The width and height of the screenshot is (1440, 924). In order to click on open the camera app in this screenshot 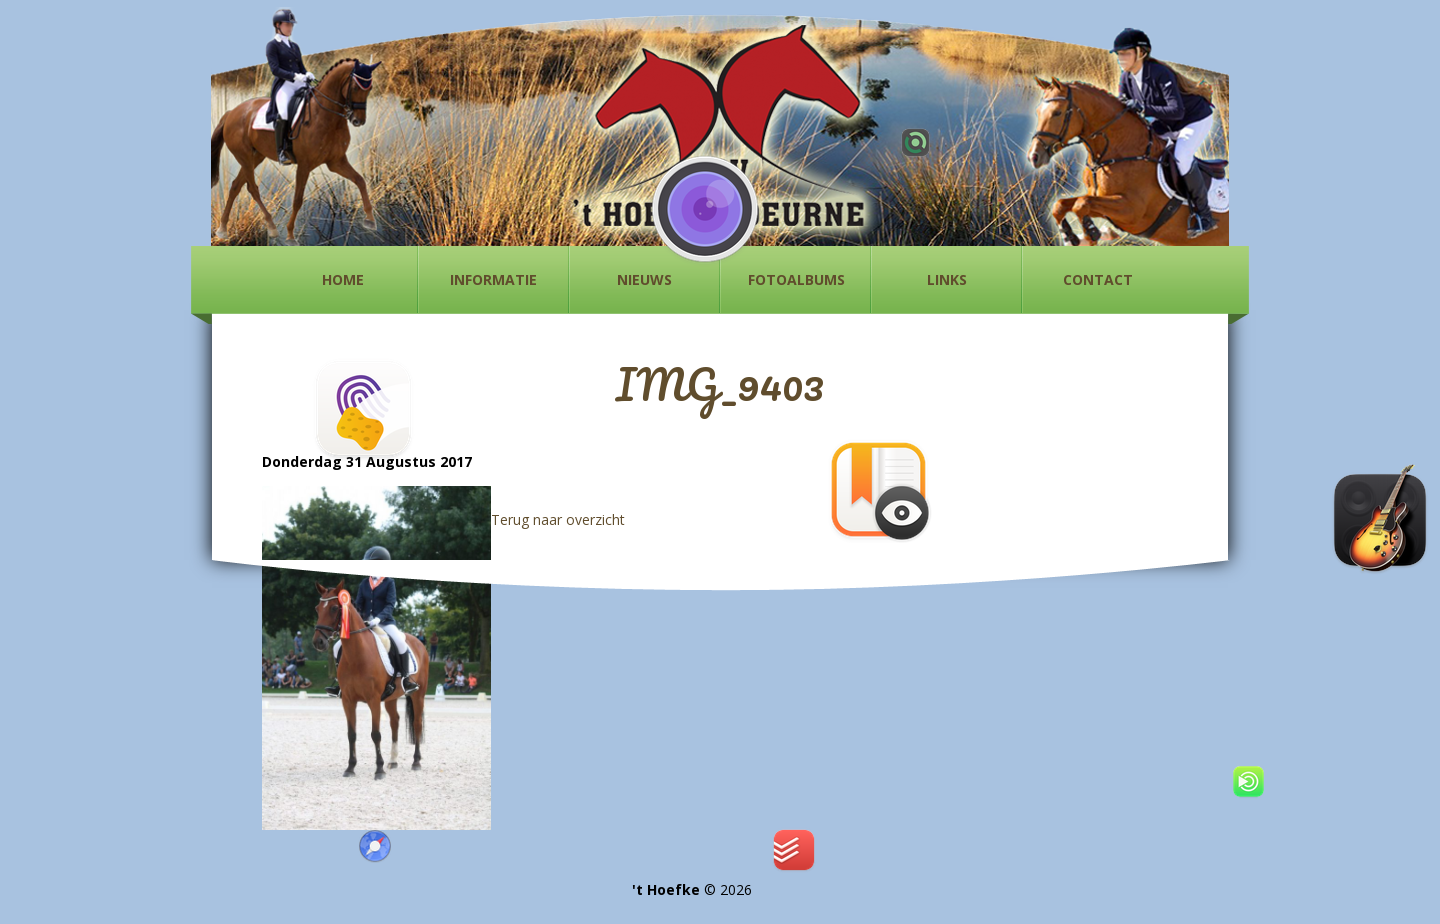, I will do `click(705, 209)`.